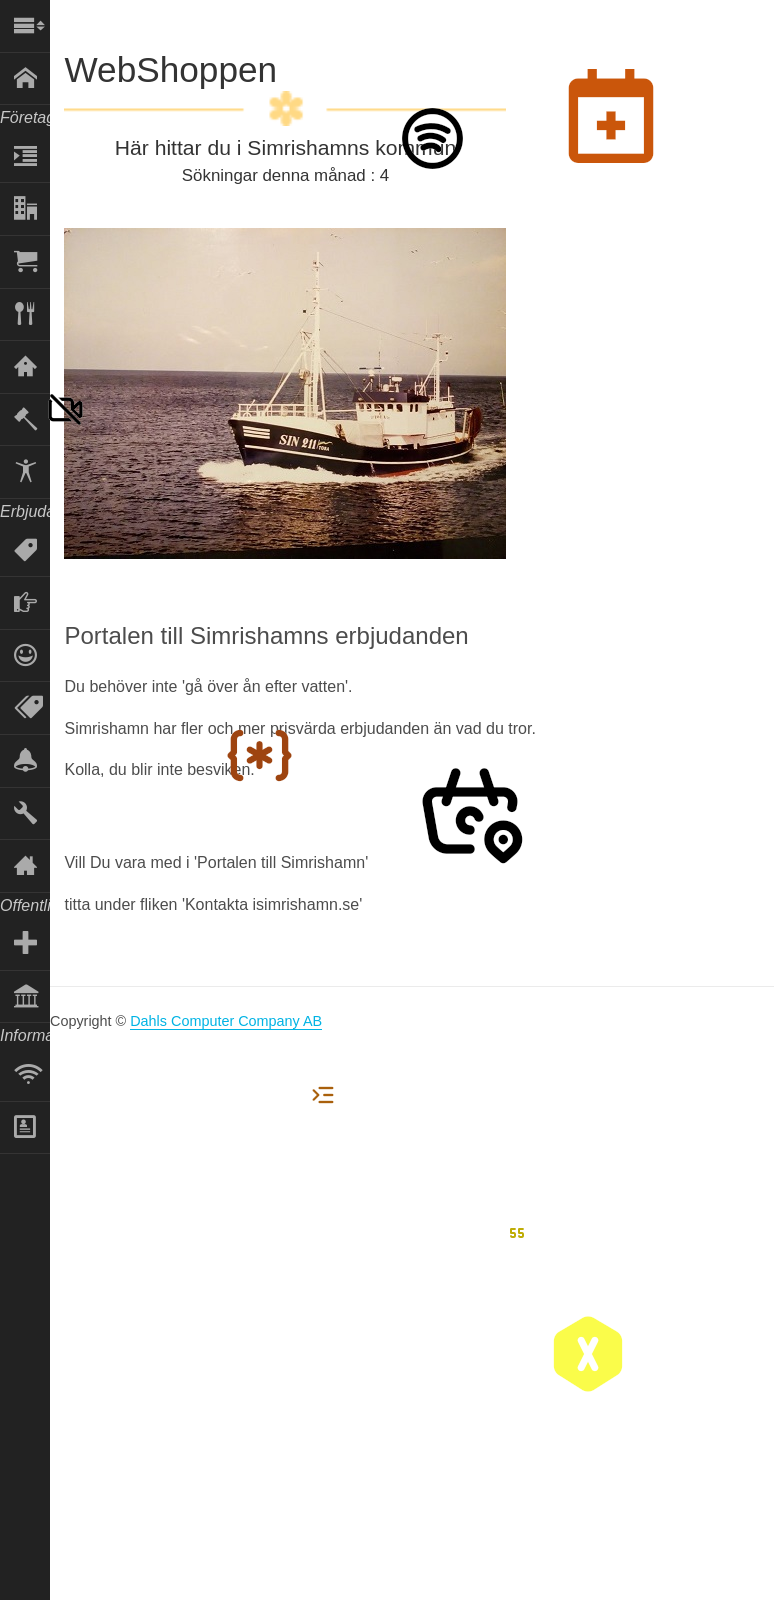  I want to click on indicates item number 55 in a list or sequence, so click(517, 1233).